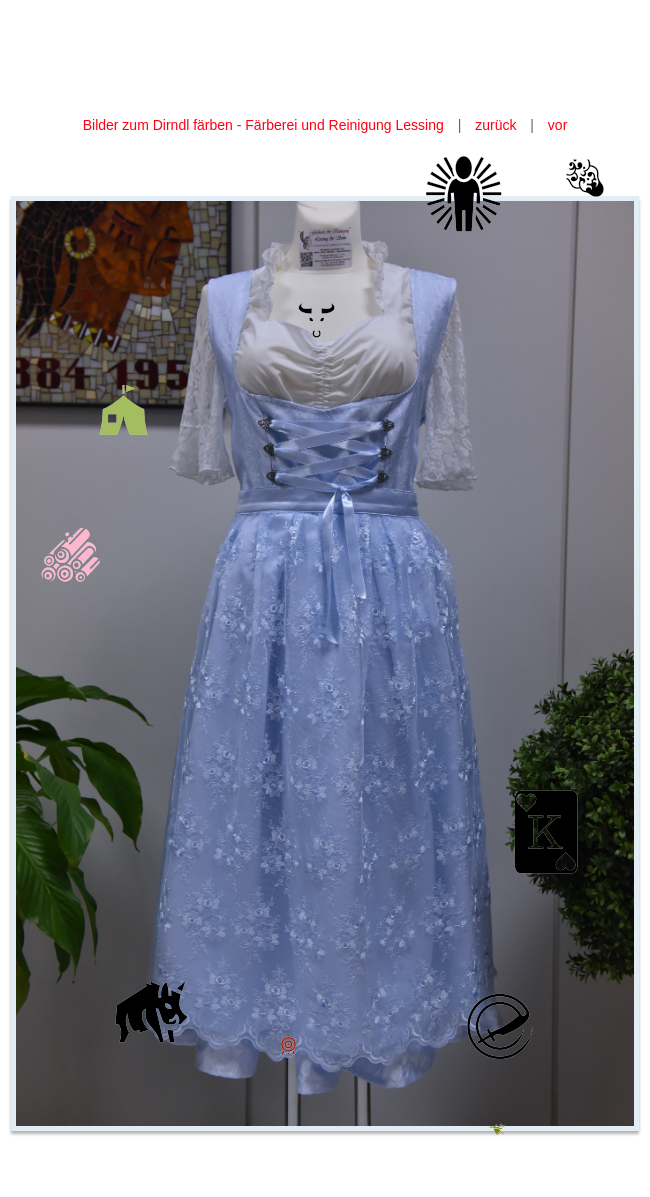  Describe the element at coordinates (151, 1010) in the screenshot. I see `select boar character or unit in game` at that location.